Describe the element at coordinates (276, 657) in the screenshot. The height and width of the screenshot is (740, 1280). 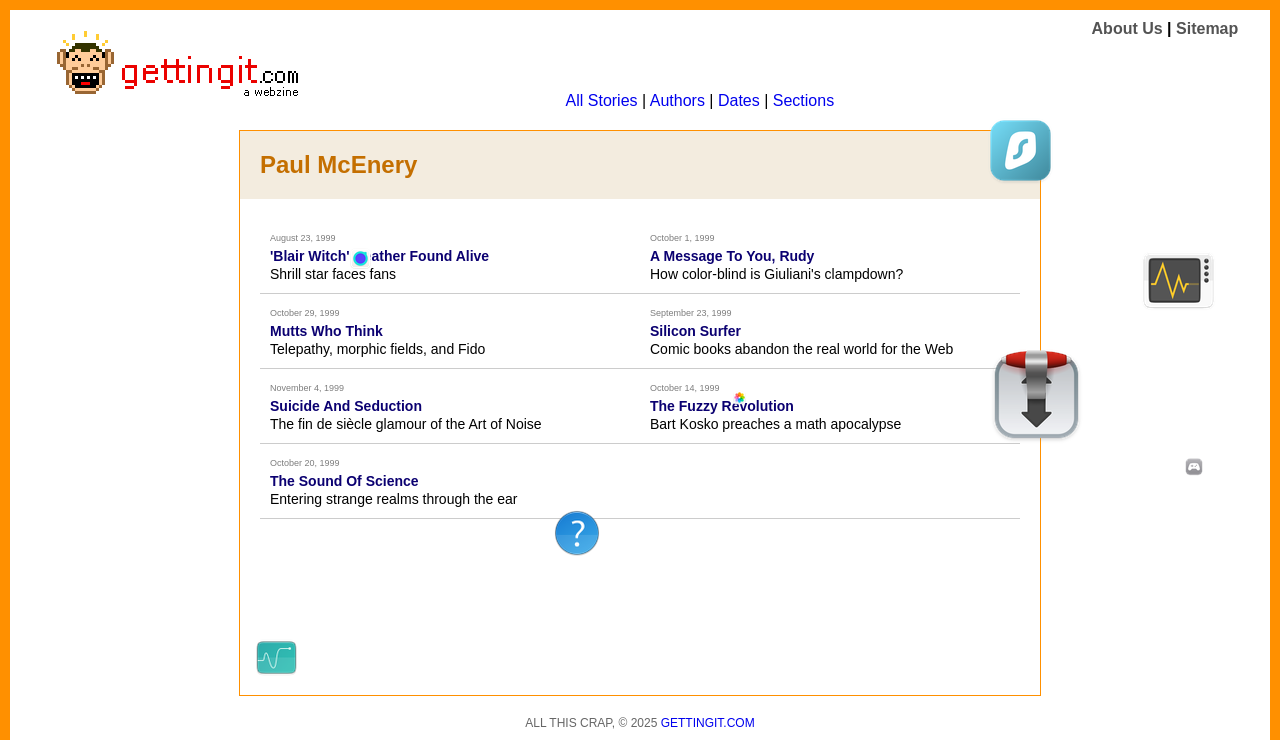
I see `open psensor temperature monitoring app` at that location.